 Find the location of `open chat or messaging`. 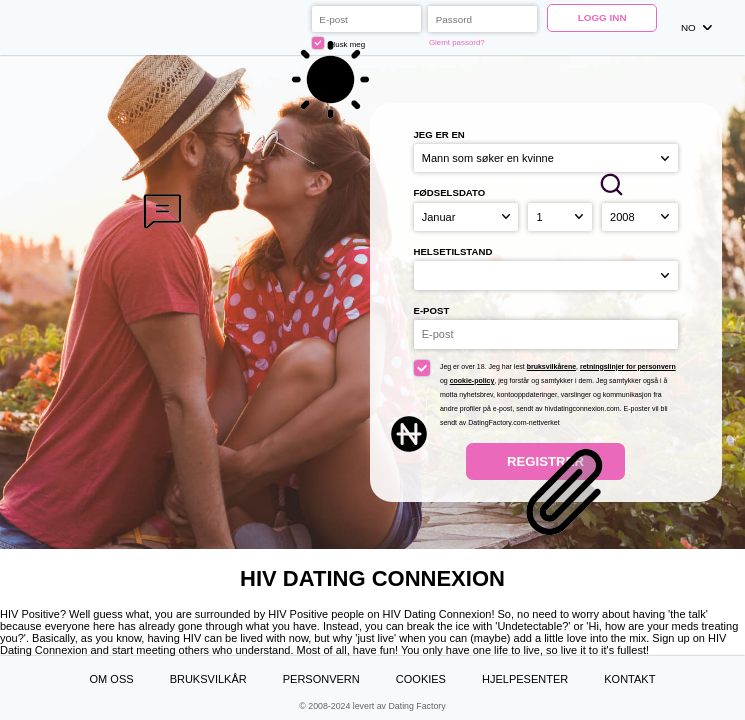

open chat or messaging is located at coordinates (162, 208).